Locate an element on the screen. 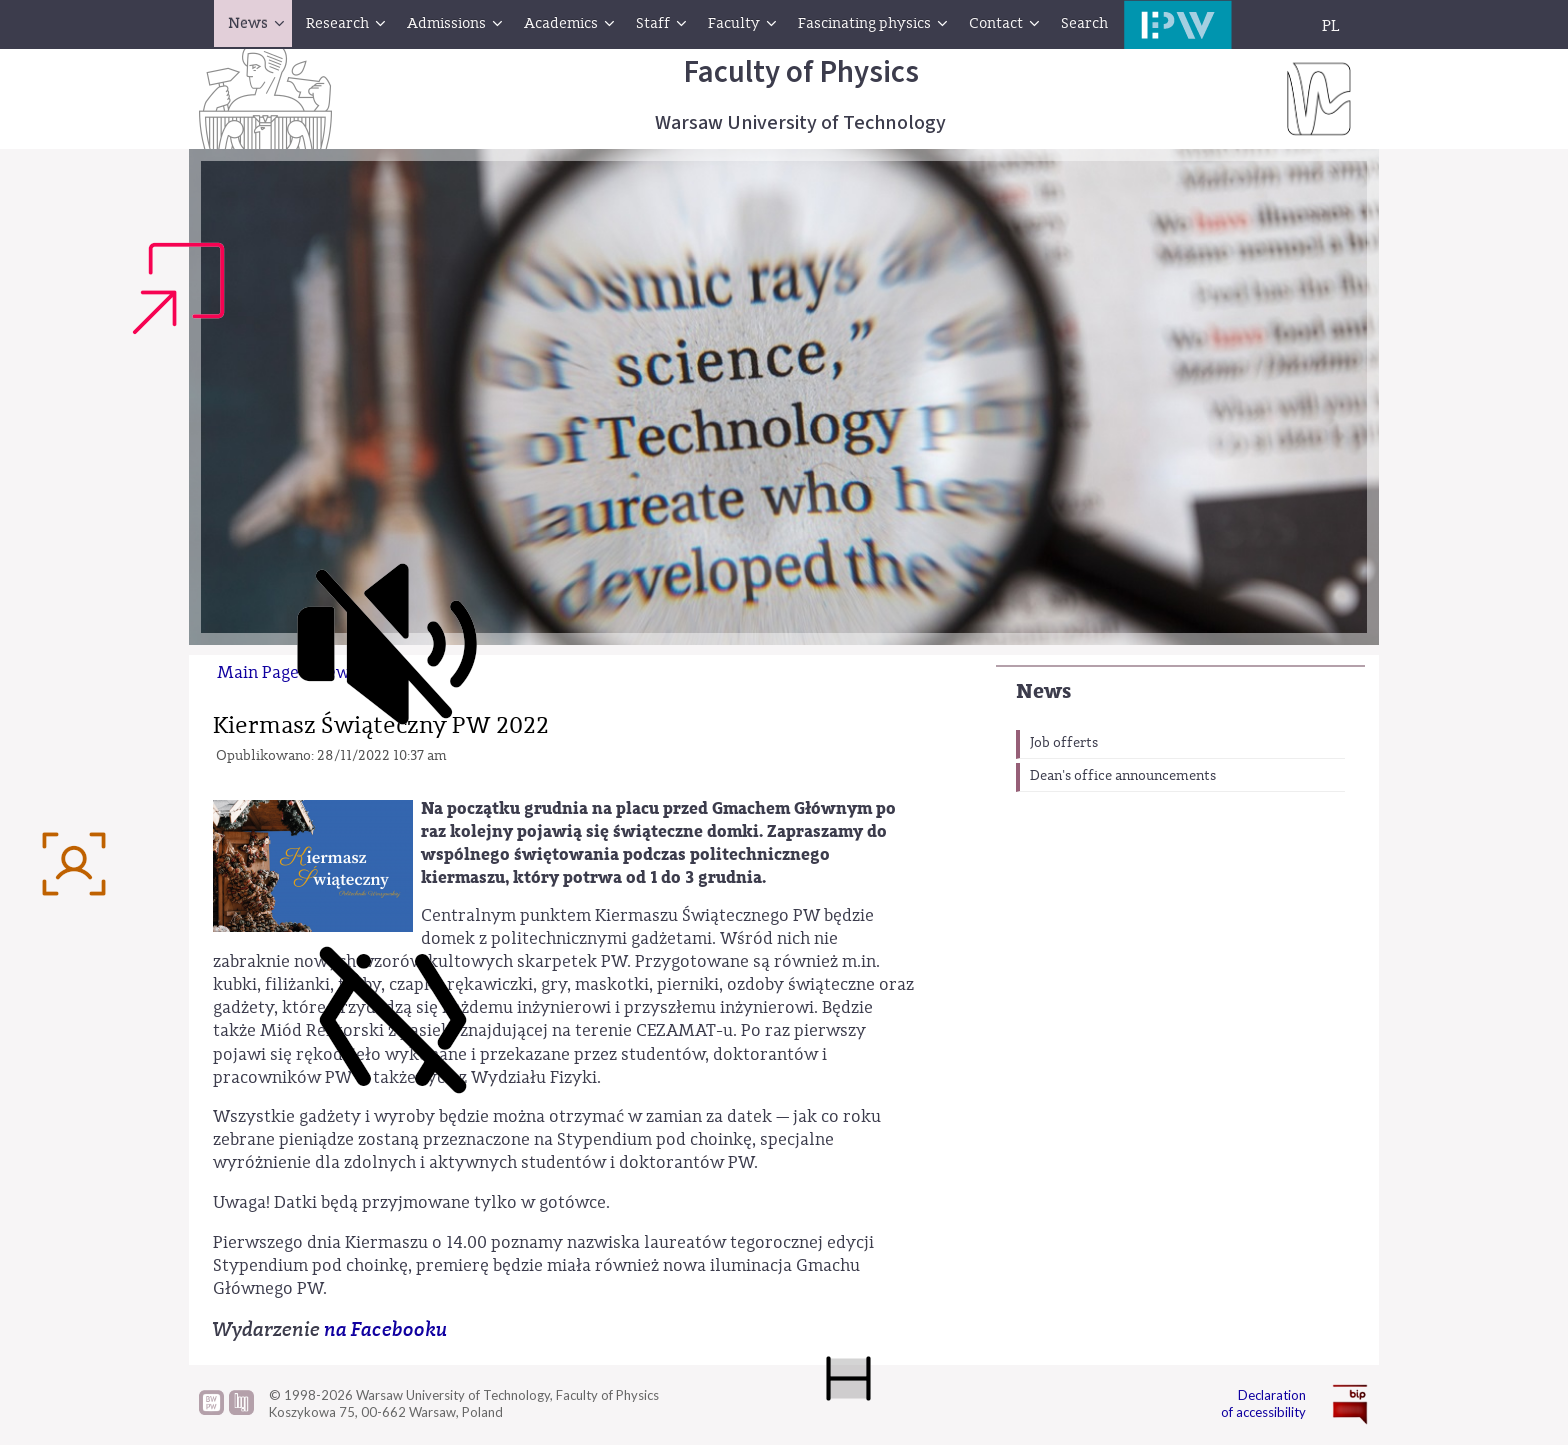 The width and height of the screenshot is (1568, 1445). focus on user profile or account is located at coordinates (74, 864).